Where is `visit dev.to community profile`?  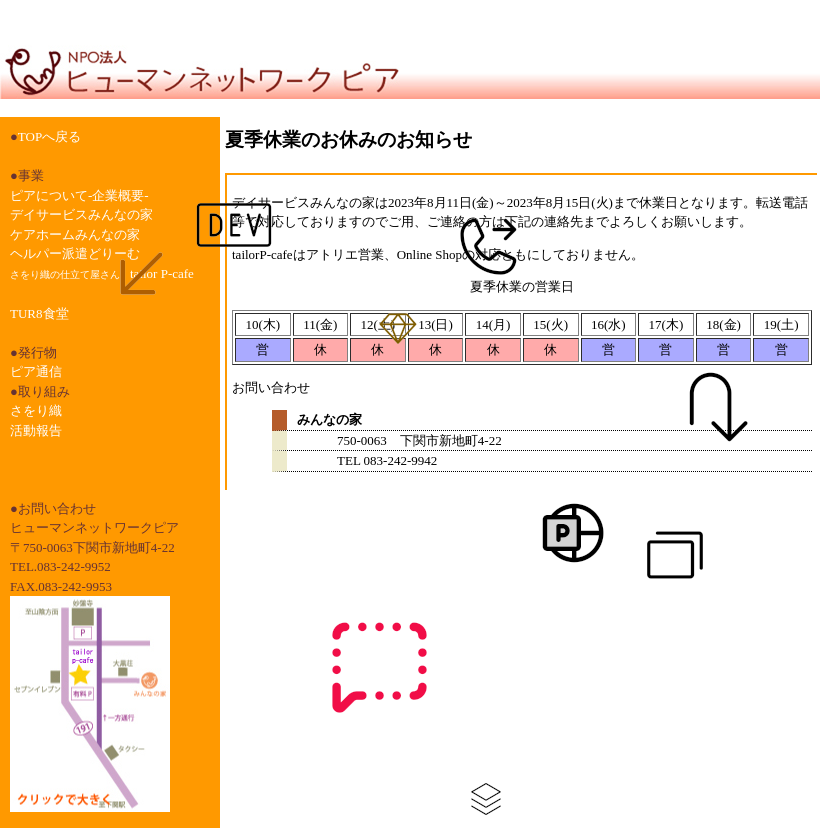
visit dev.to community profile is located at coordinates (234, 225).